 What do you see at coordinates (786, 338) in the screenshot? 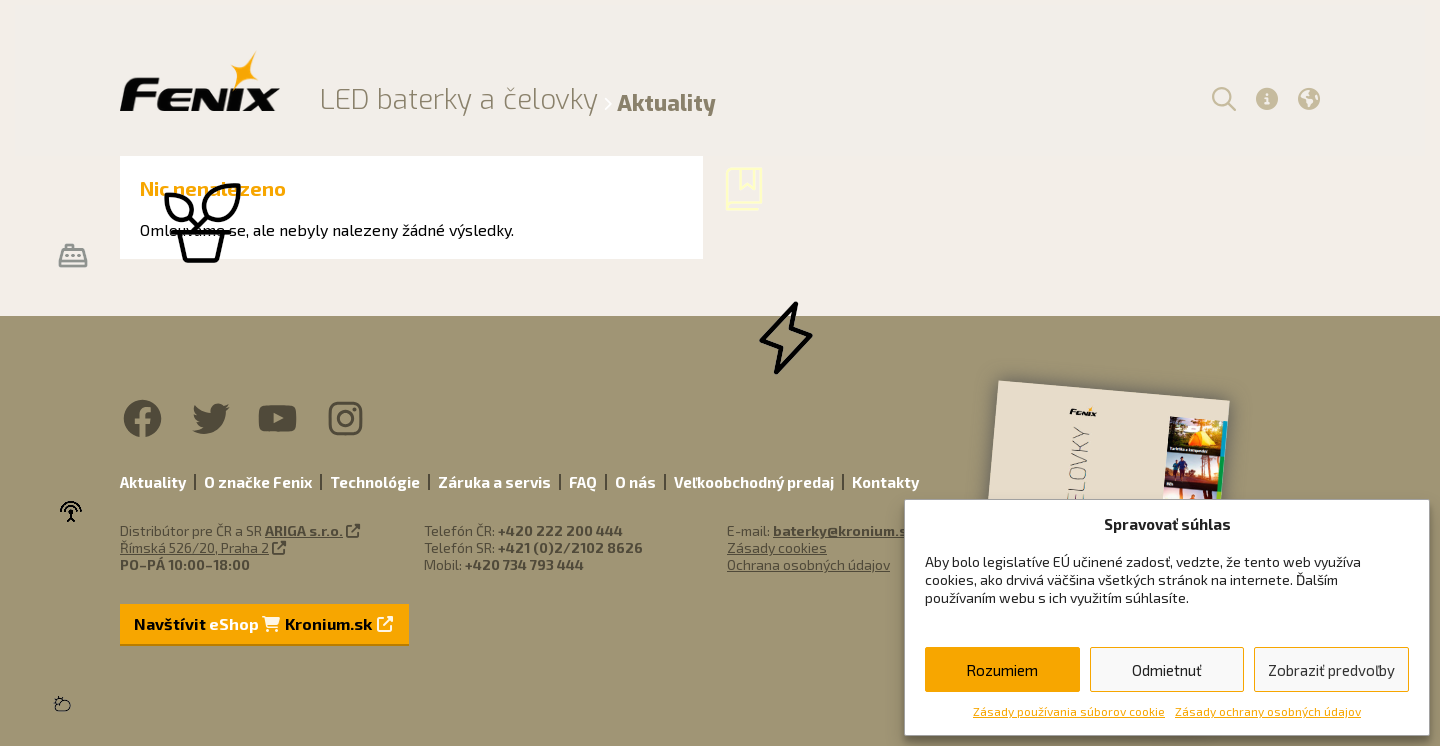
I see `indicates fast or instant action` at bounding box center [786, 338].